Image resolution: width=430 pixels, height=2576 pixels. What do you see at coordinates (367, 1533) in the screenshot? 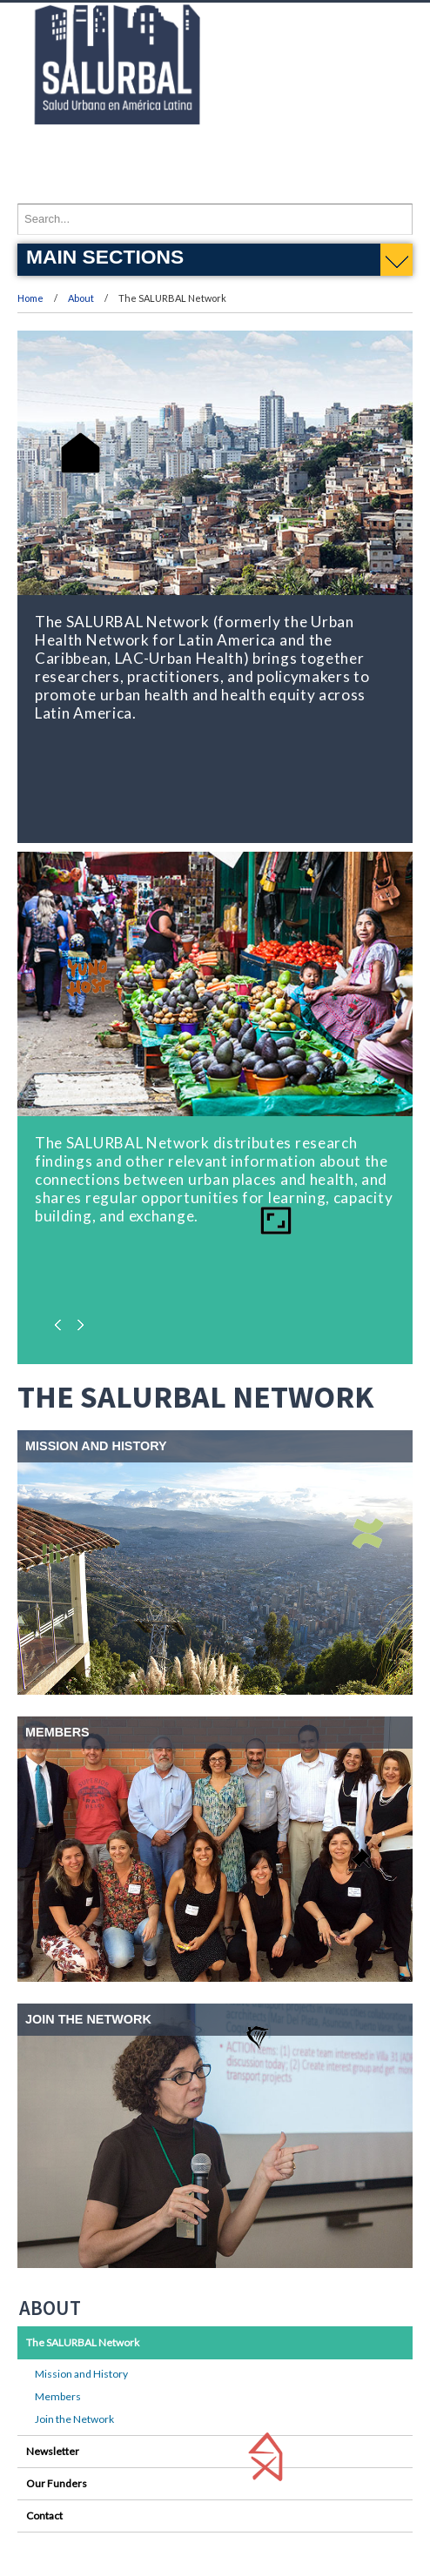
I see `open Confluence workspace` at bounding box center [367, 1533].